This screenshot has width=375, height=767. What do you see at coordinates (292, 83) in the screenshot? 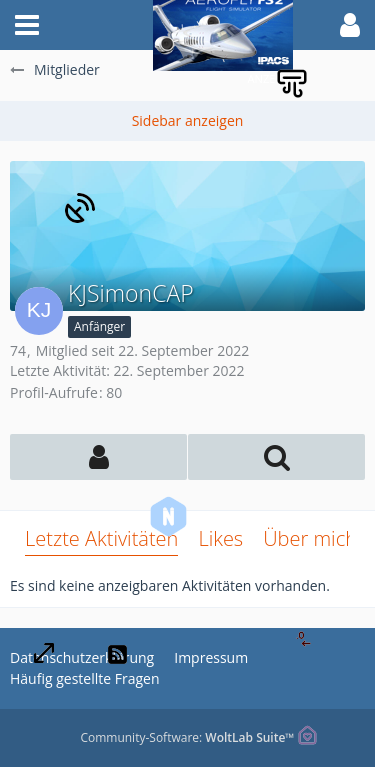
I see `adjust air conditioning or ventilation settings` at bounding box center [292, 83].